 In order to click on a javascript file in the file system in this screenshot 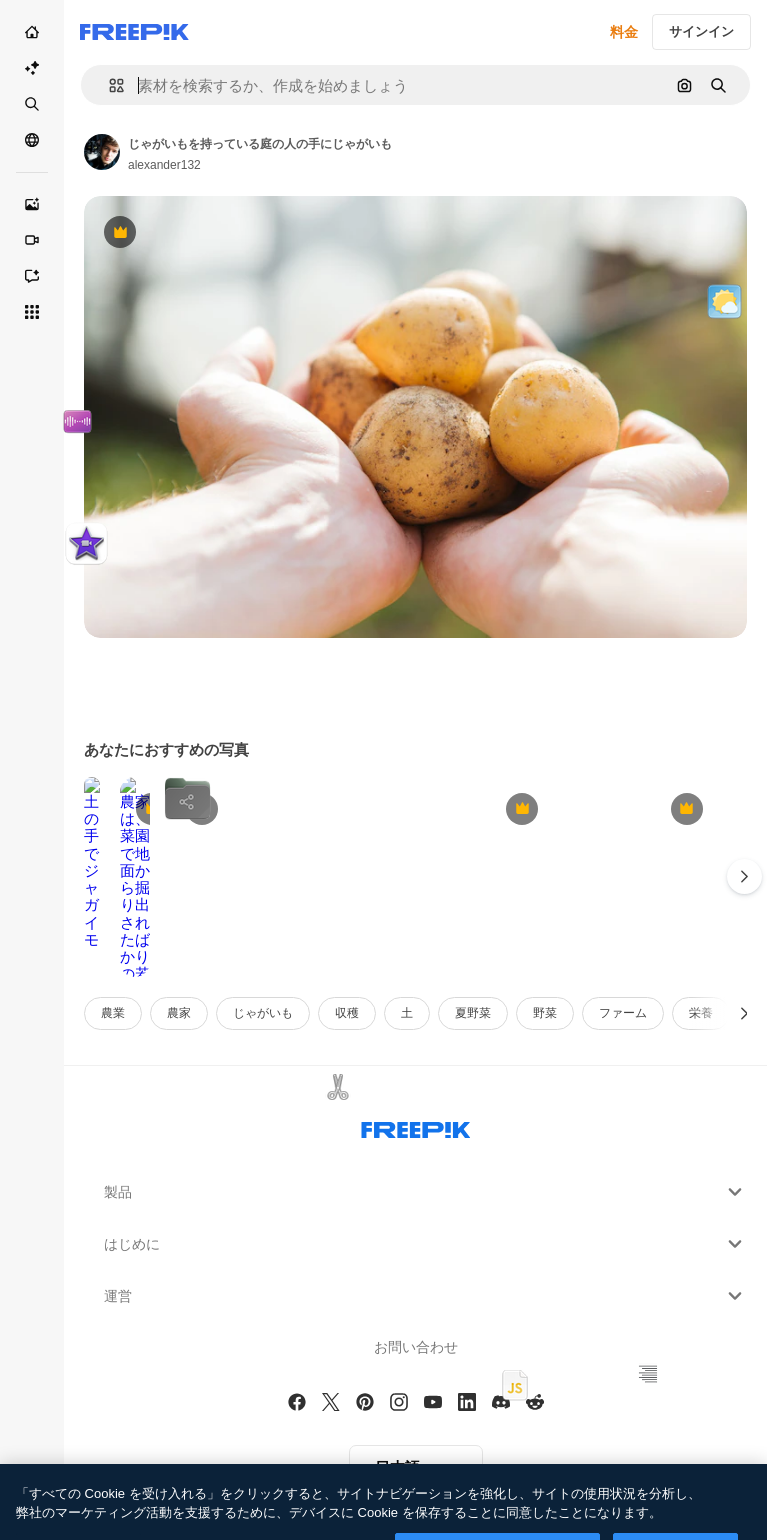, I will do `click(515, 1385)`.